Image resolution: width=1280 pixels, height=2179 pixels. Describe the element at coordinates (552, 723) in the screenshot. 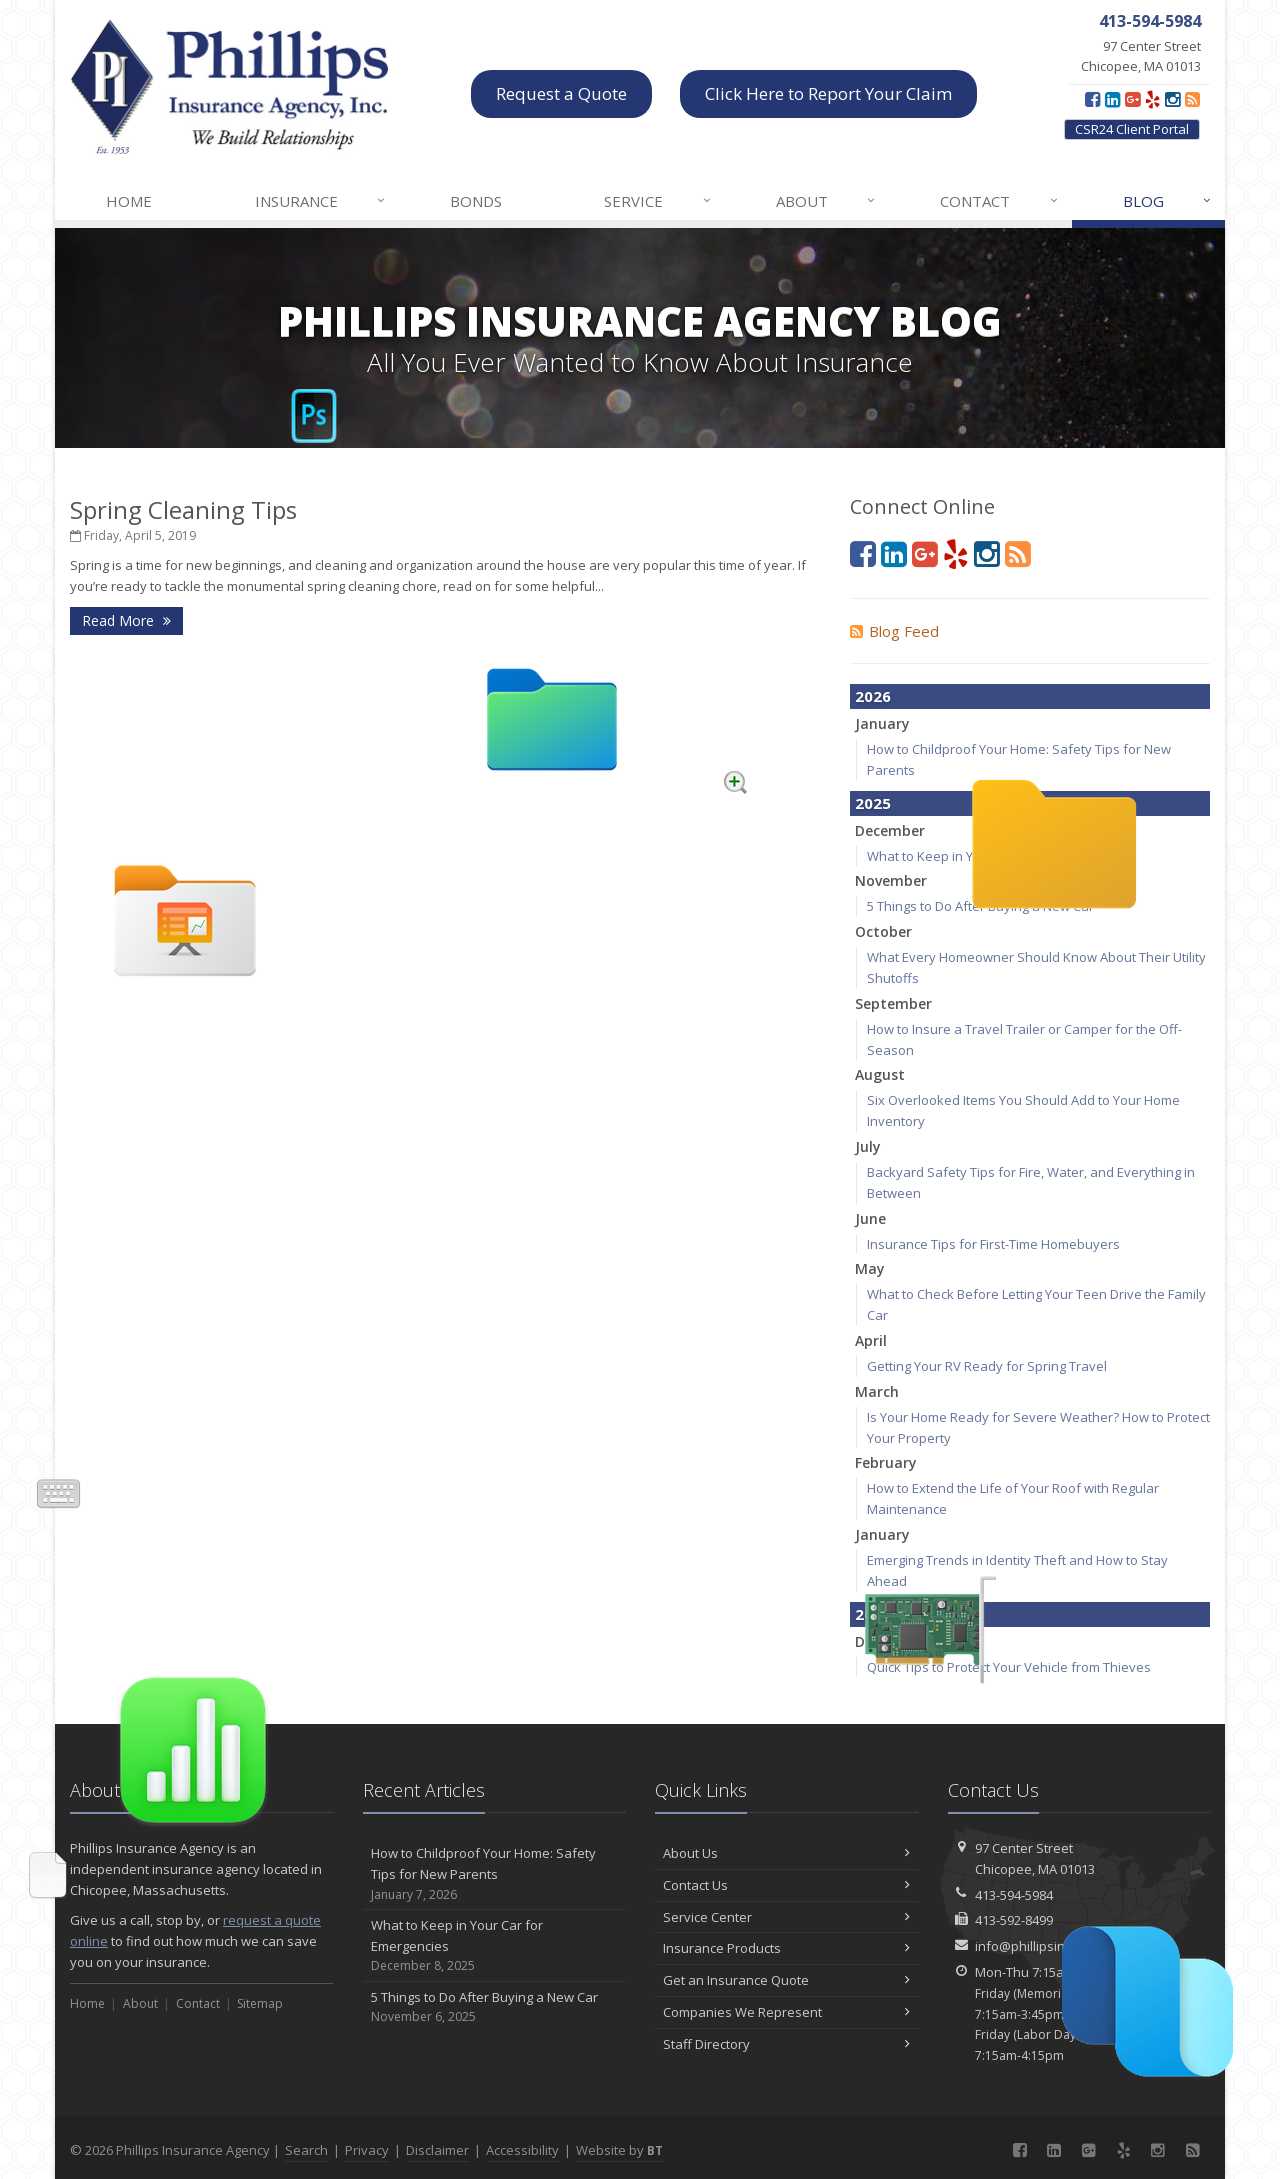

I see `open the color gradient settings folder` at that location.